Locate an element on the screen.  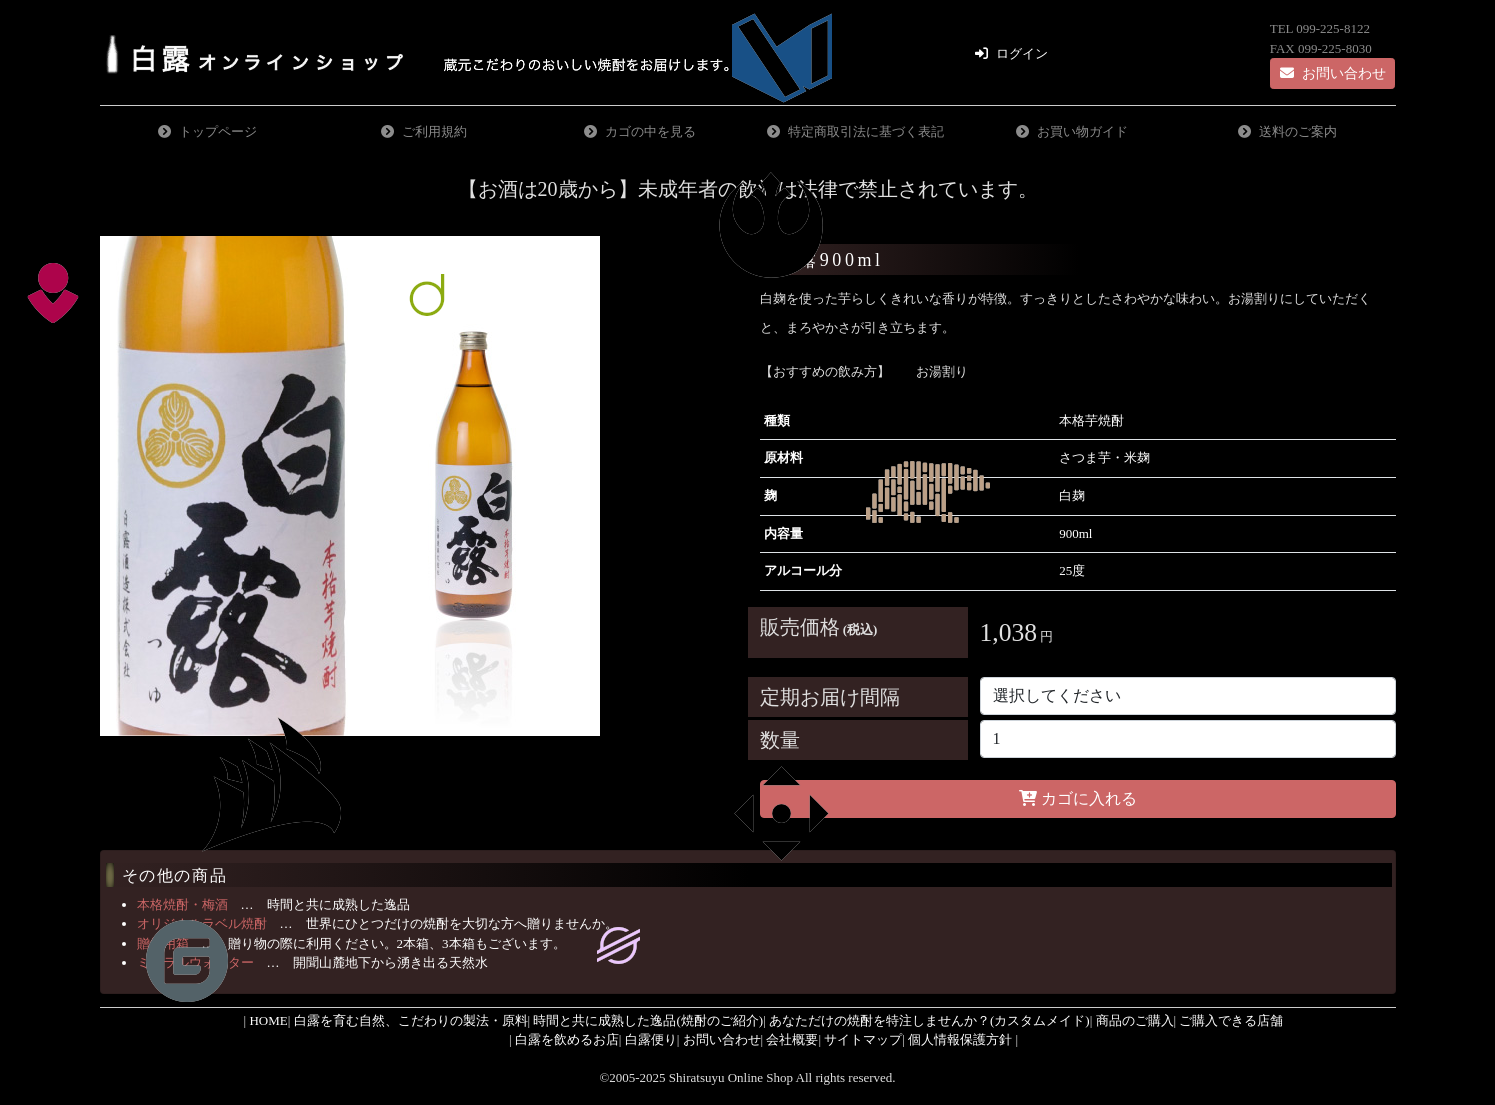
stellar cryptocurrency logo is located at coordinates (618, 945).